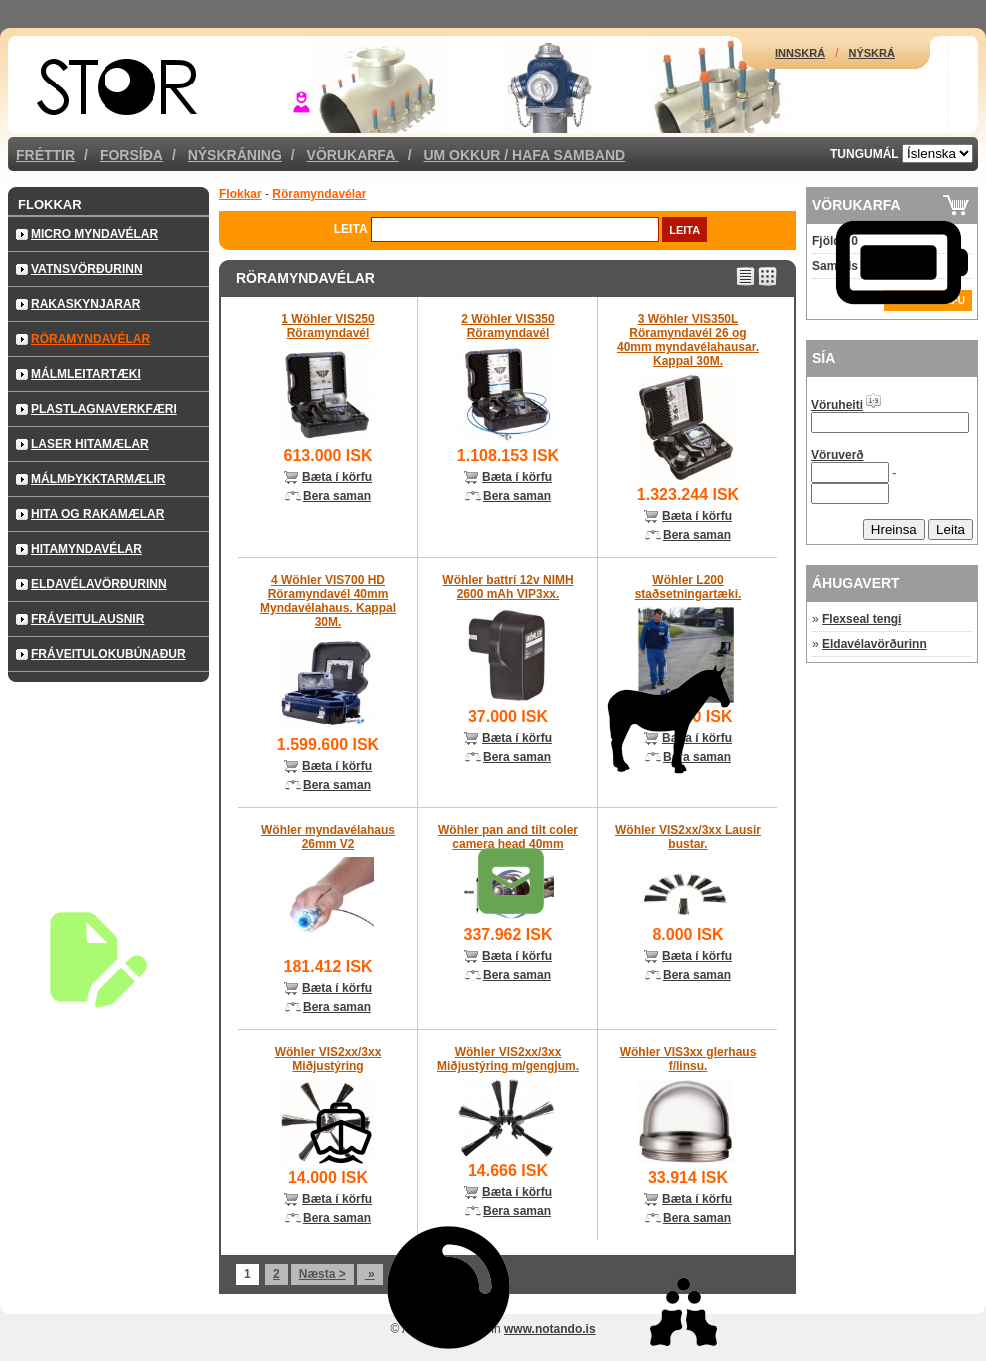  What do you see at coordinates (669, 719) in the screenshot?
I see `visit Sticker Mule website or app` at bounding box center [669, 719].